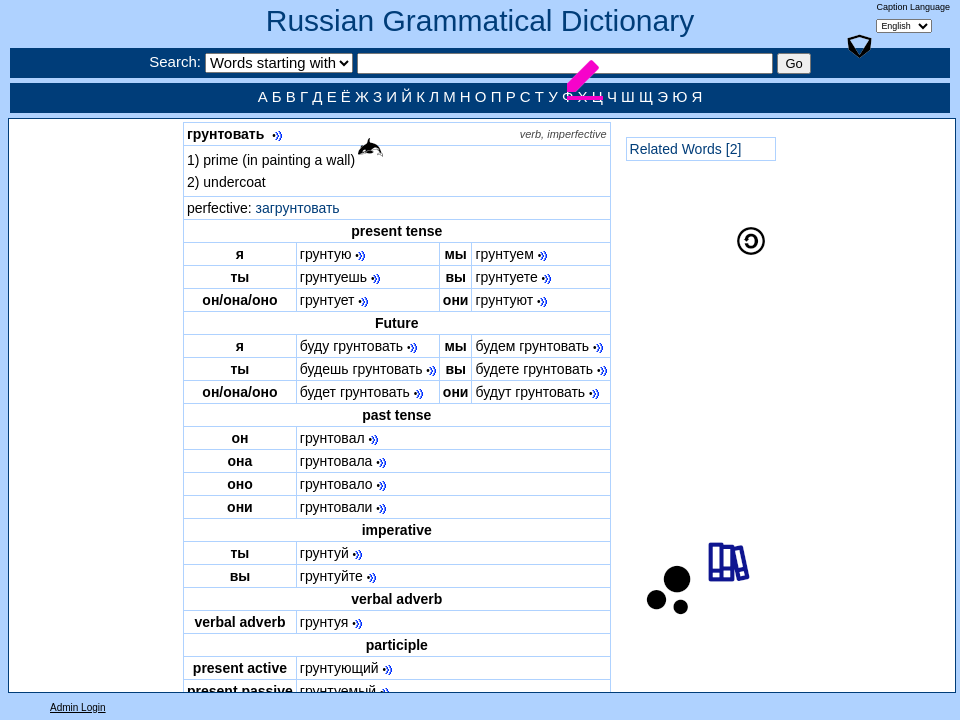  What do you see at coordinates (728, 562) in the screenshot?
I see `browse your digital library` at bounding box center [728, 562].